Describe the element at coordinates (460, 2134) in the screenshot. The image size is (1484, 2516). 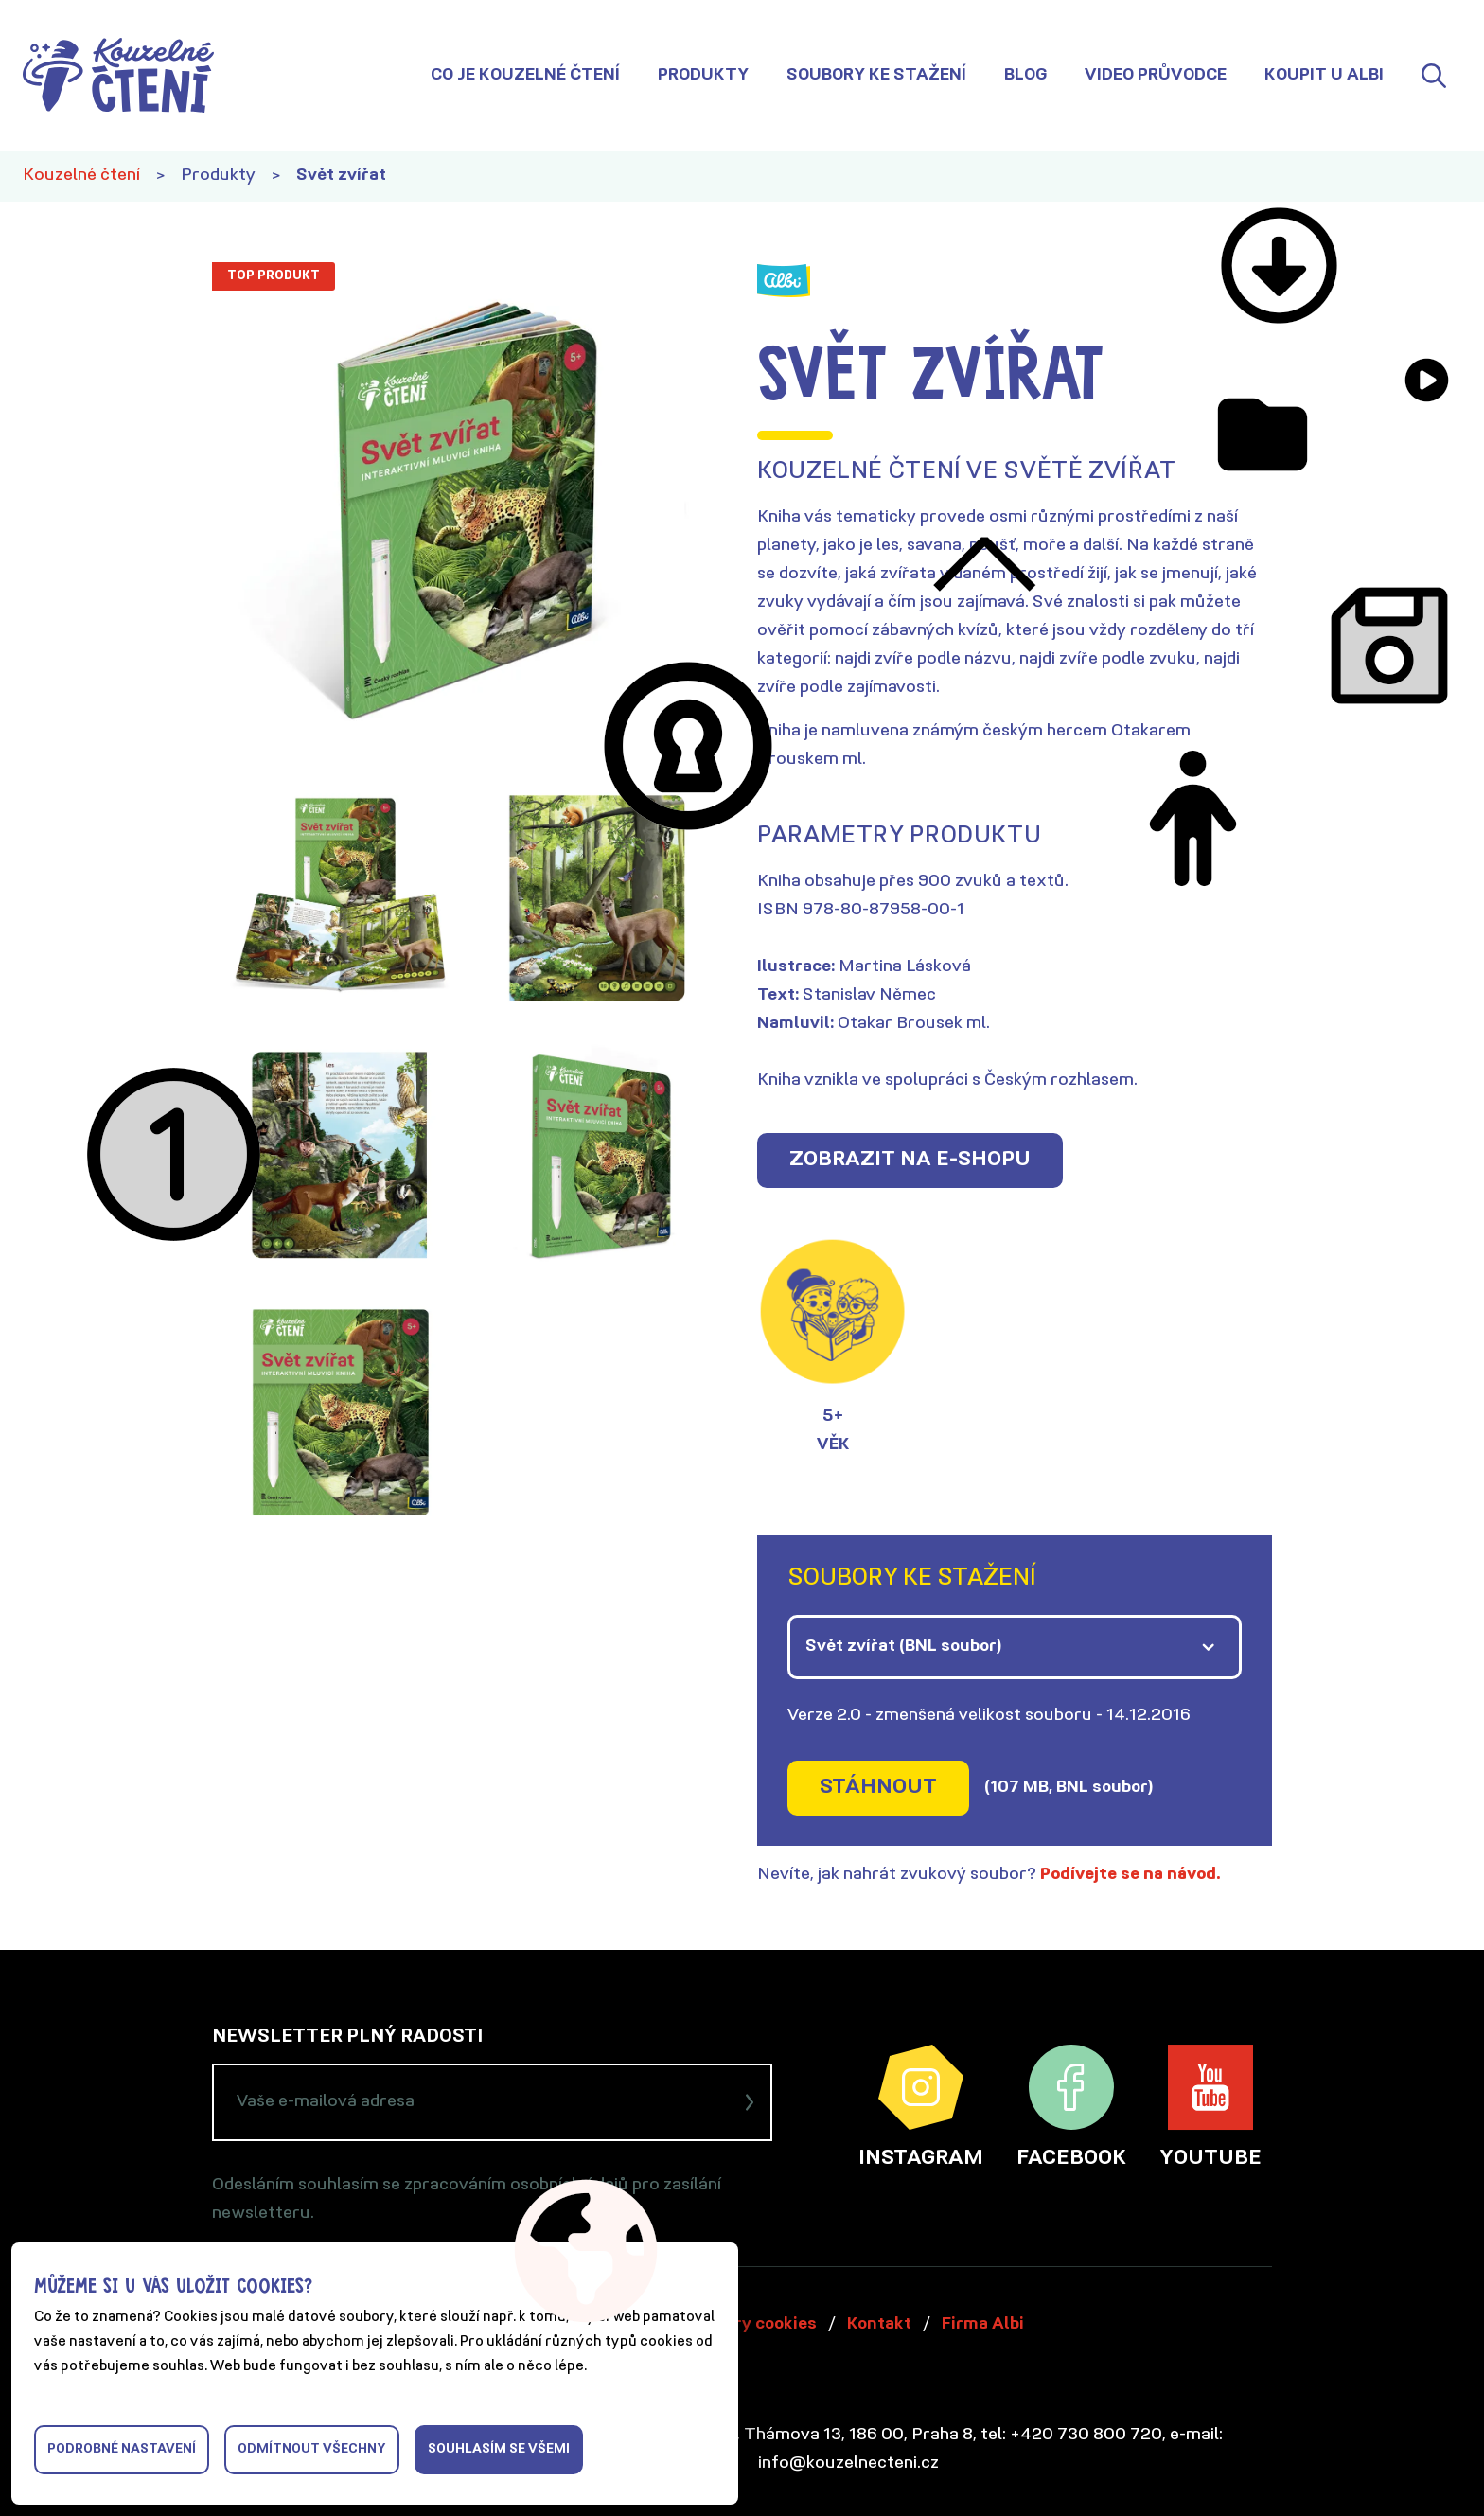
I see `an inactive or unselected browser tab` at that location.